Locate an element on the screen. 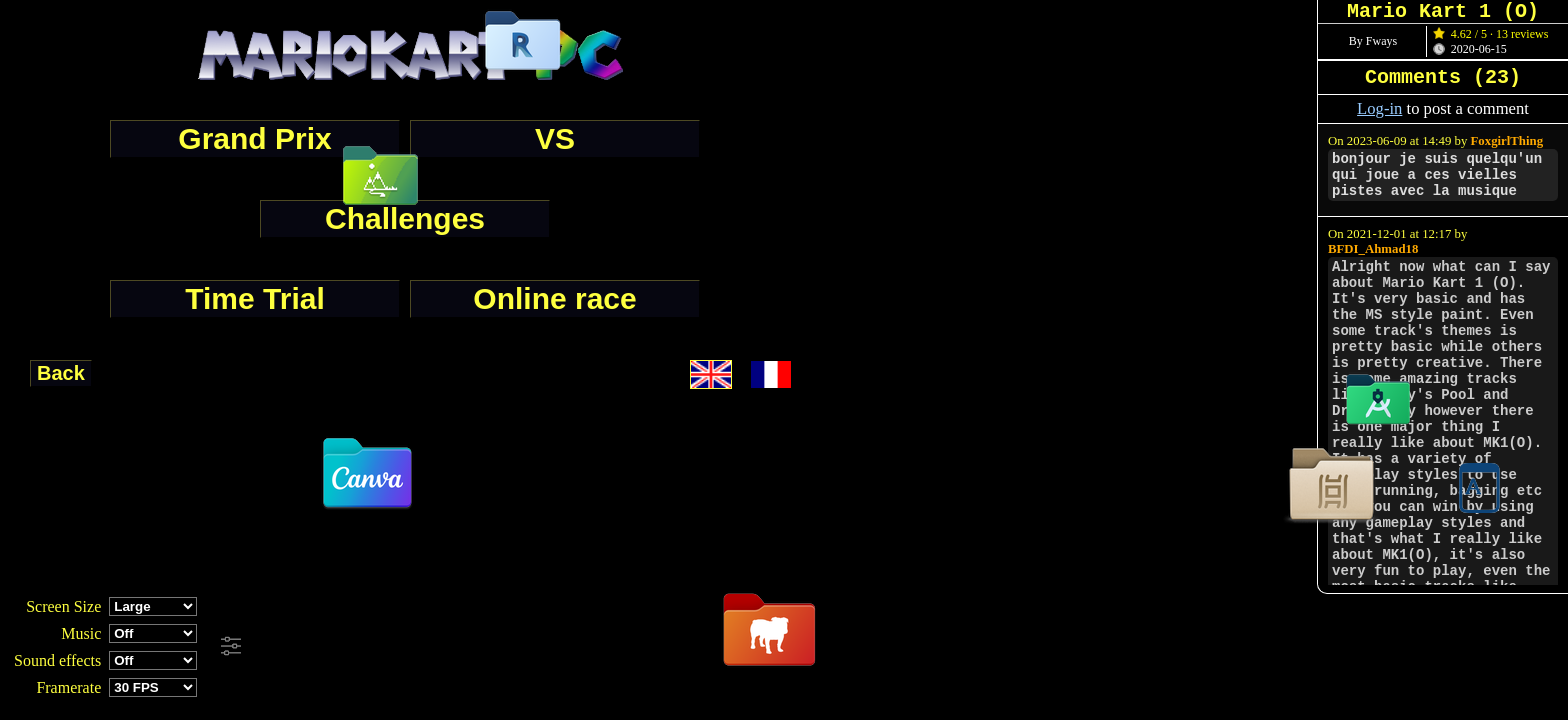 The width and height of the screenshot is (1568, 720). folder containing Autodesk Revit project files is located at coordinates (522, 42).